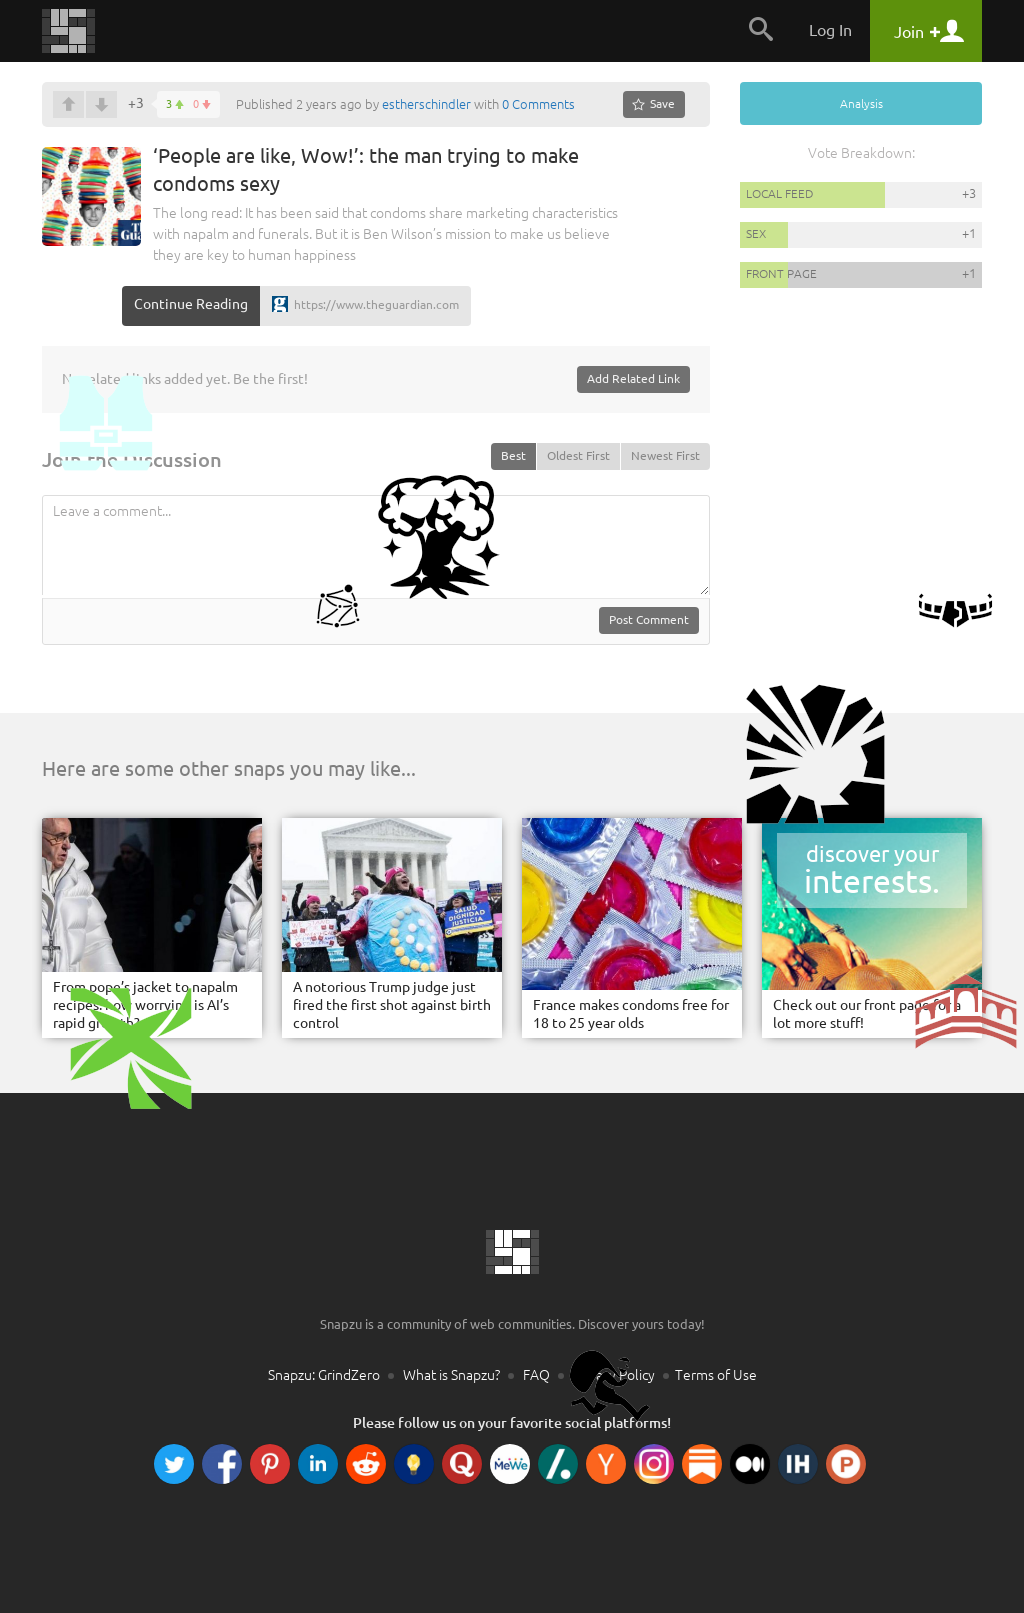  I want to click on indicates a special bonus or power-up effect, so click(131, 1048).